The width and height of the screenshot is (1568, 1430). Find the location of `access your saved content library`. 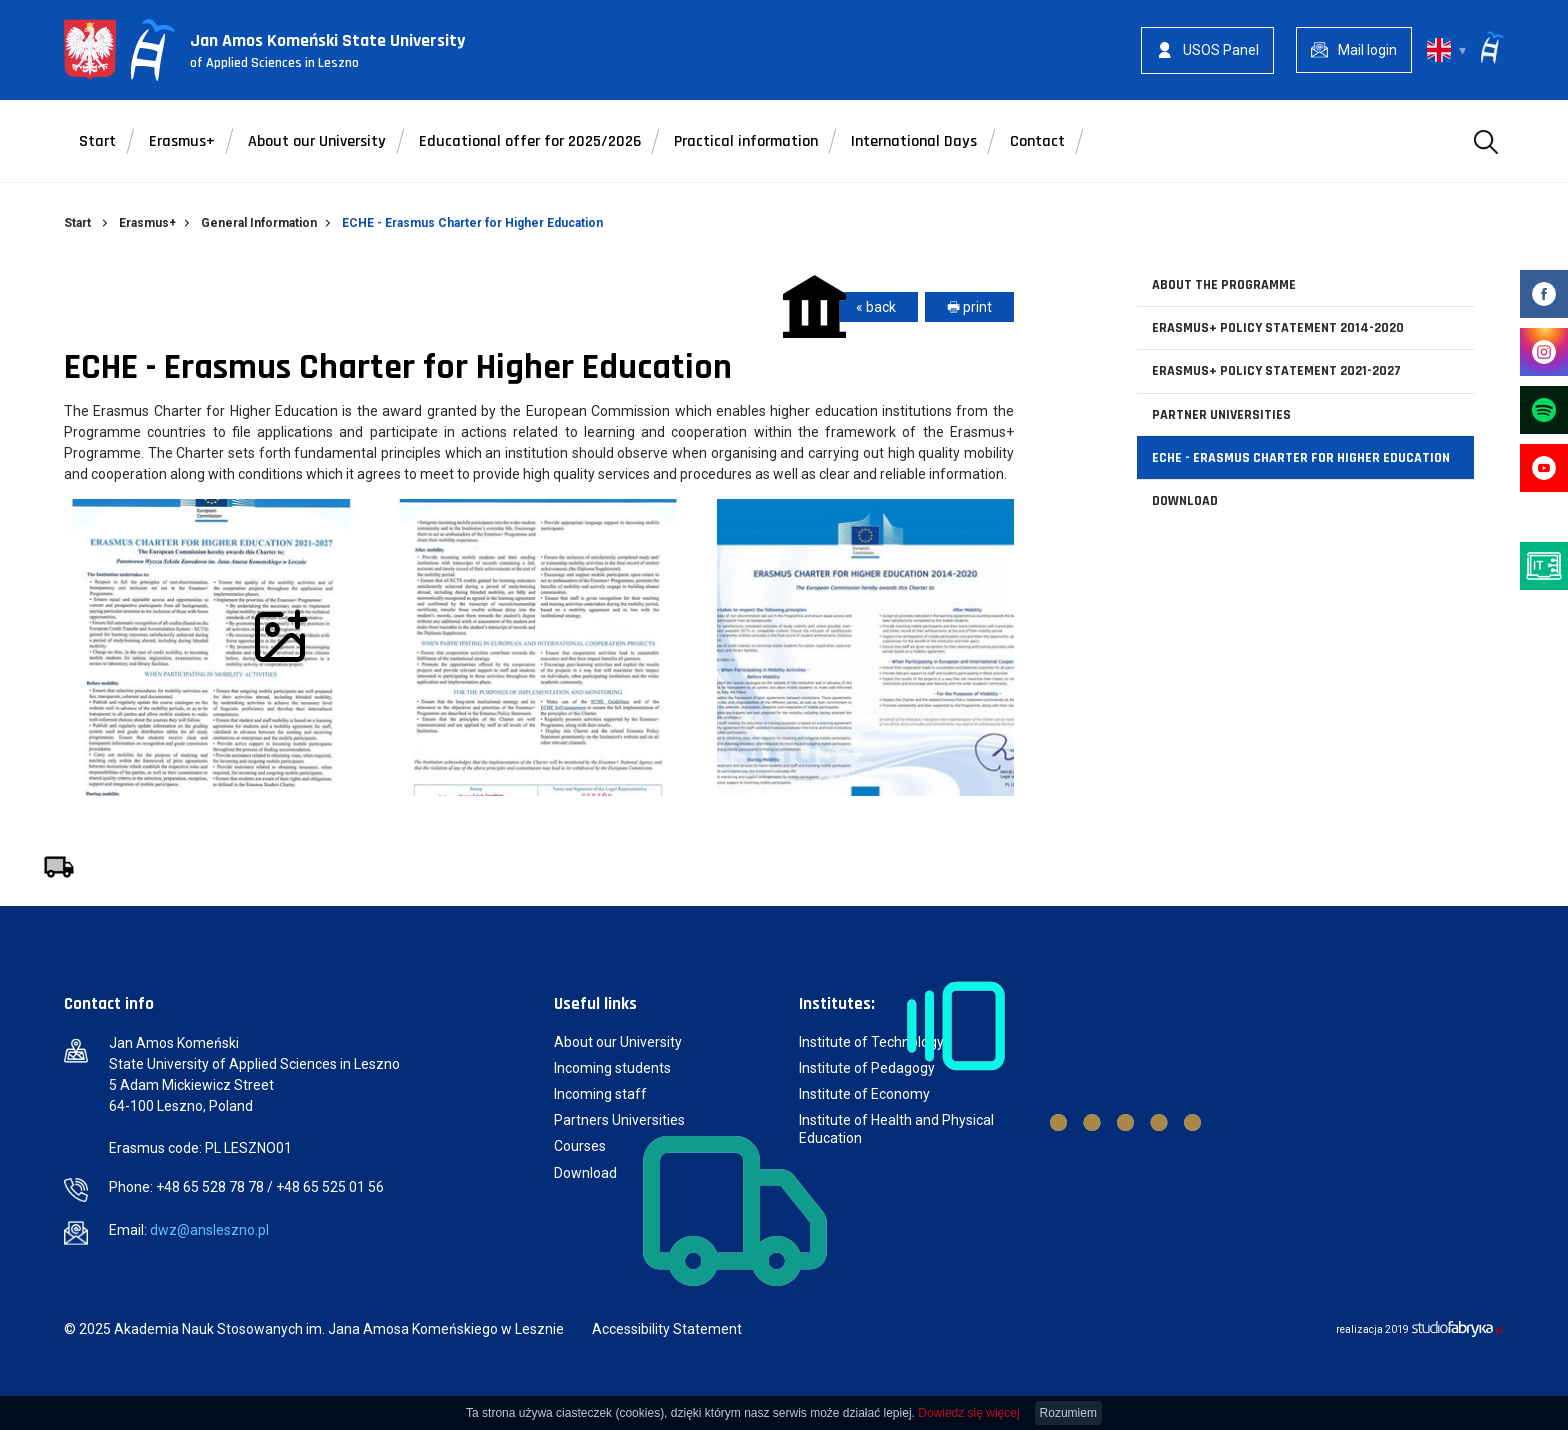

access your saved content library is located at coordinates (814, 306).